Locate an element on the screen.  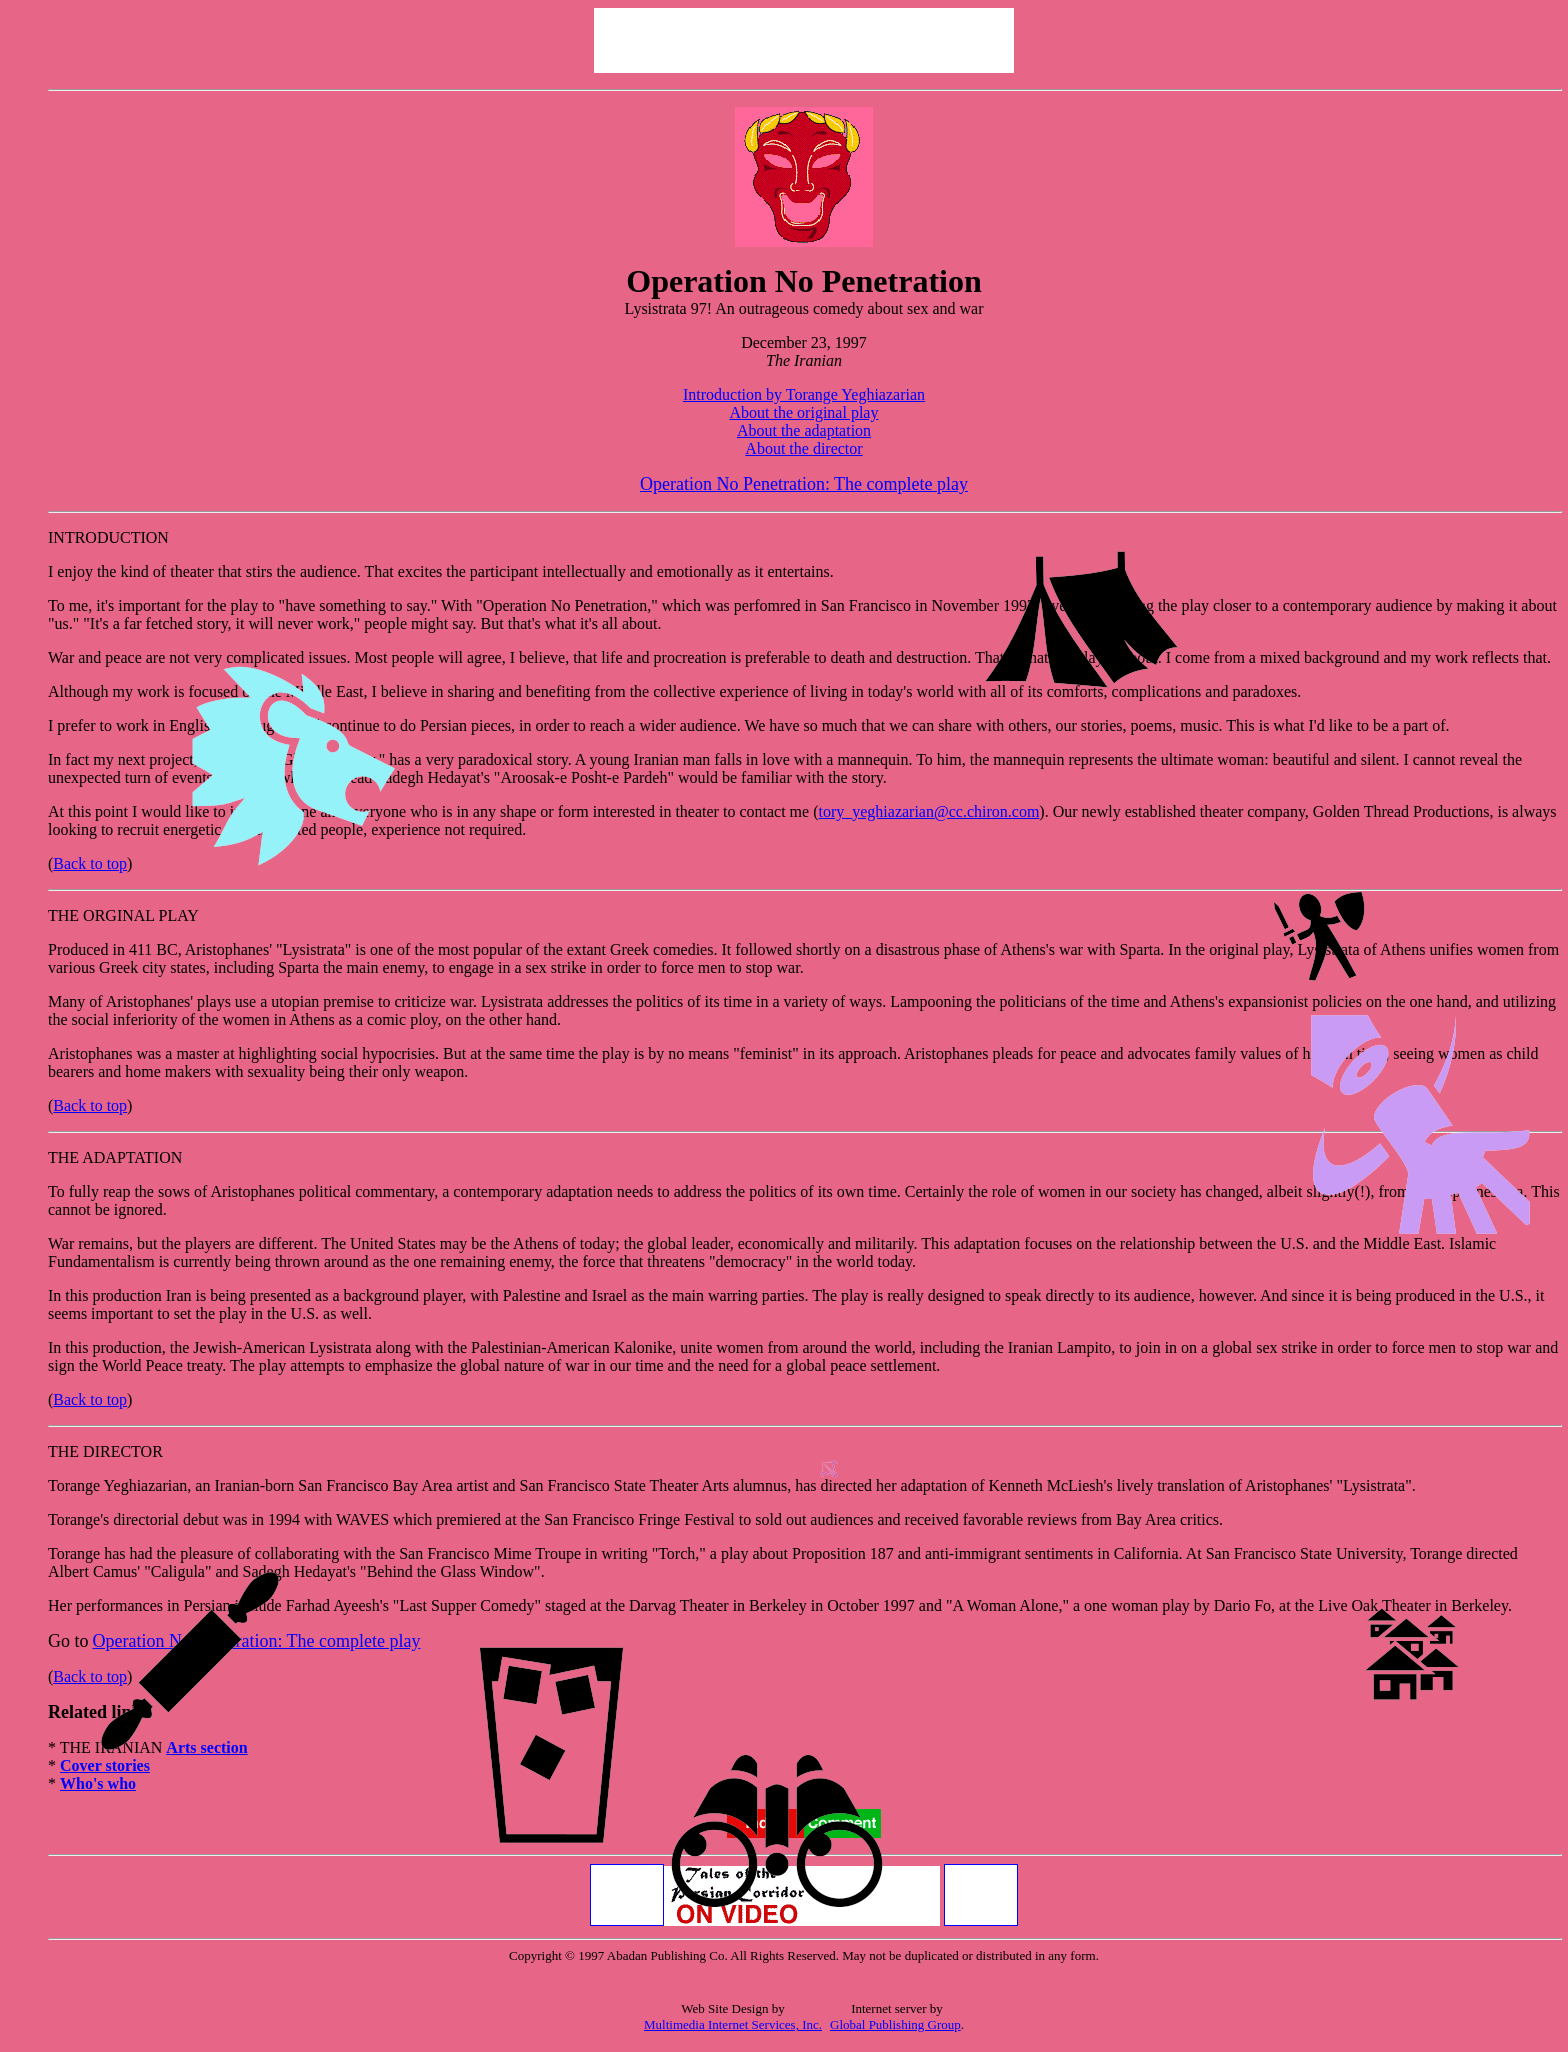
access camping or outdoor activity features is located at coordinates (1081, 619).